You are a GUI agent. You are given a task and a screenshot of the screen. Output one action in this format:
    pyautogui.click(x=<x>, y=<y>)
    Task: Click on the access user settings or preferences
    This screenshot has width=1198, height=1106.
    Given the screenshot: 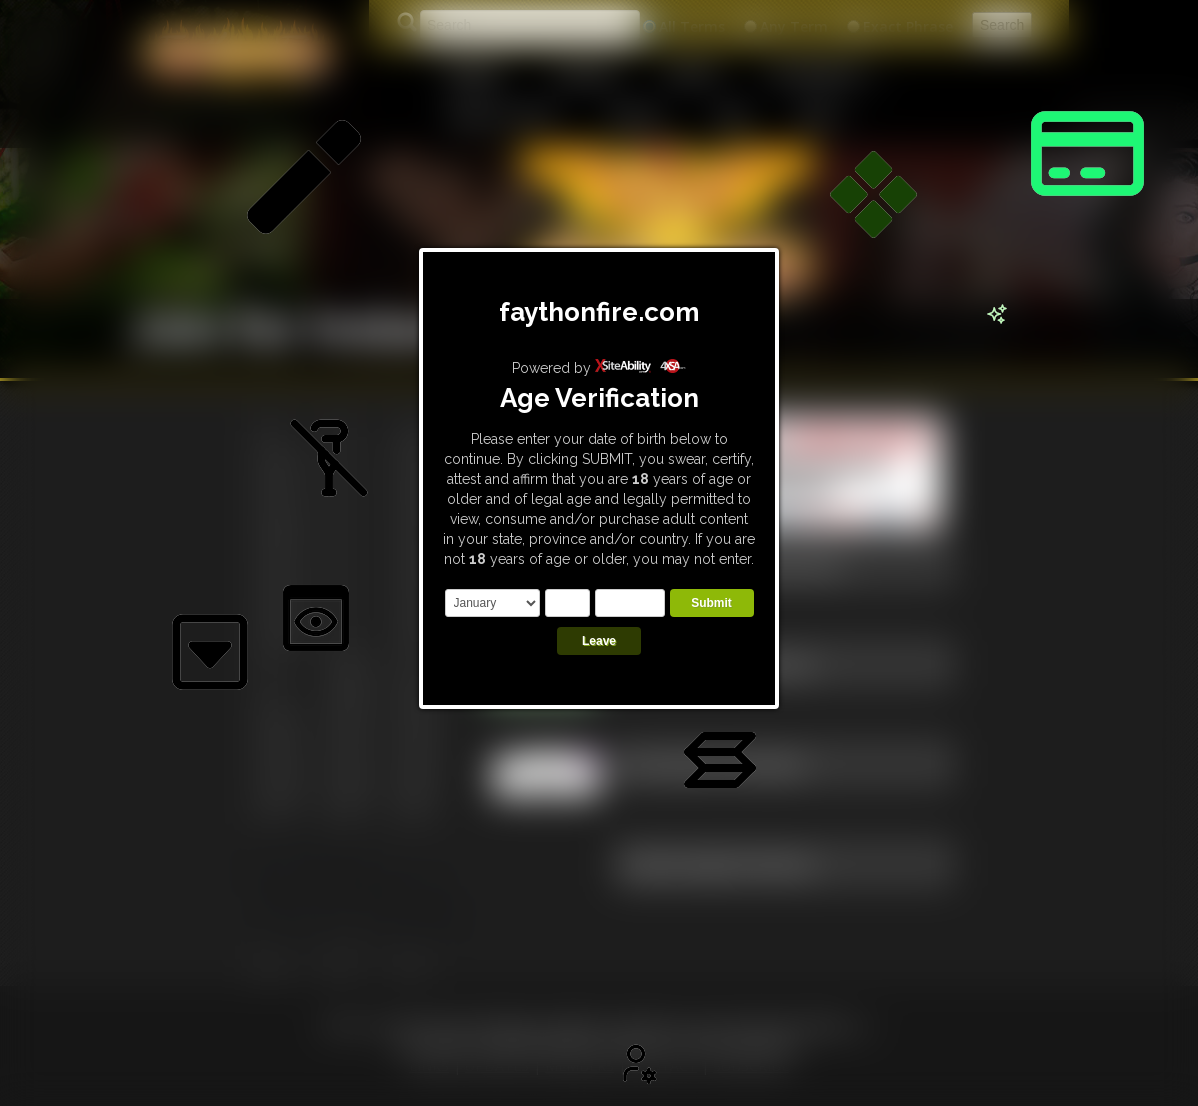 What is the action you would take?
    pyautogui.click(x=636, y=1063)
    